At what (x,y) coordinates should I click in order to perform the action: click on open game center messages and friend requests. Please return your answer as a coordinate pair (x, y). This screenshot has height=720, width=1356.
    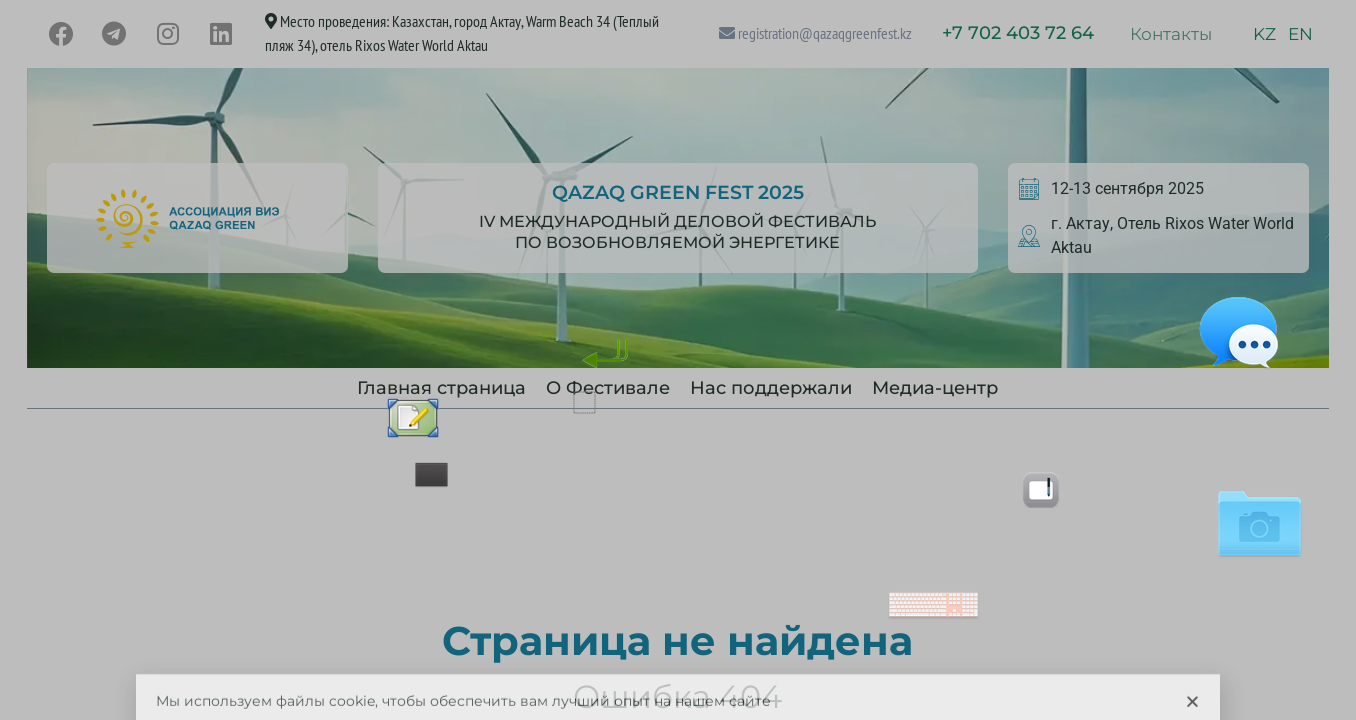
    Looking at the image, I should click on (1239, 333).